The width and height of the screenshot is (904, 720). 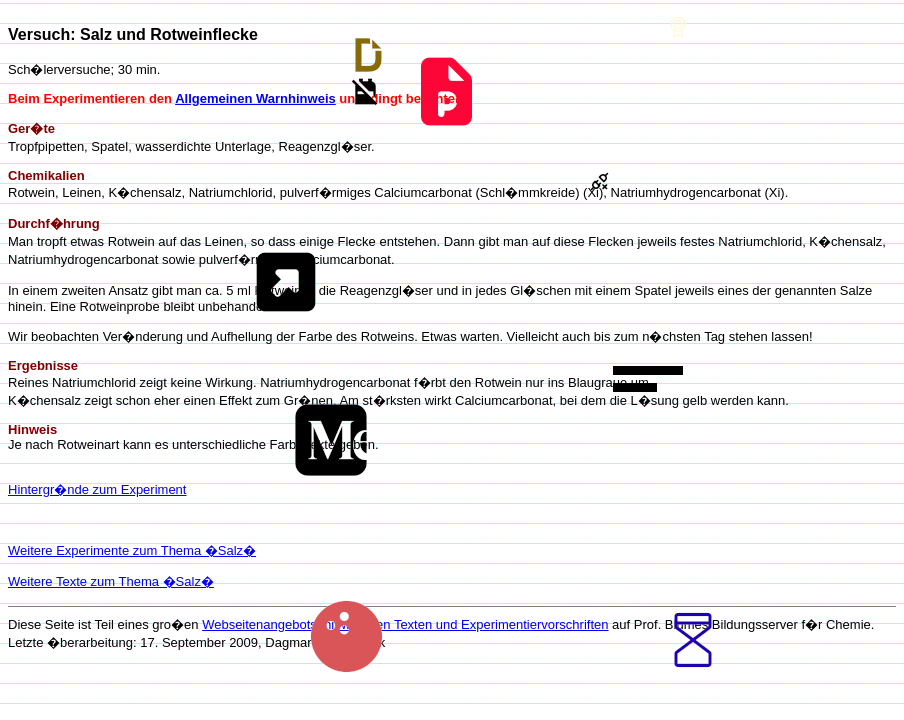 What do you see at coordinates (286, 282) in the screenshot?
I see `open link in a new window or tab` at bounding box center [286, 282].